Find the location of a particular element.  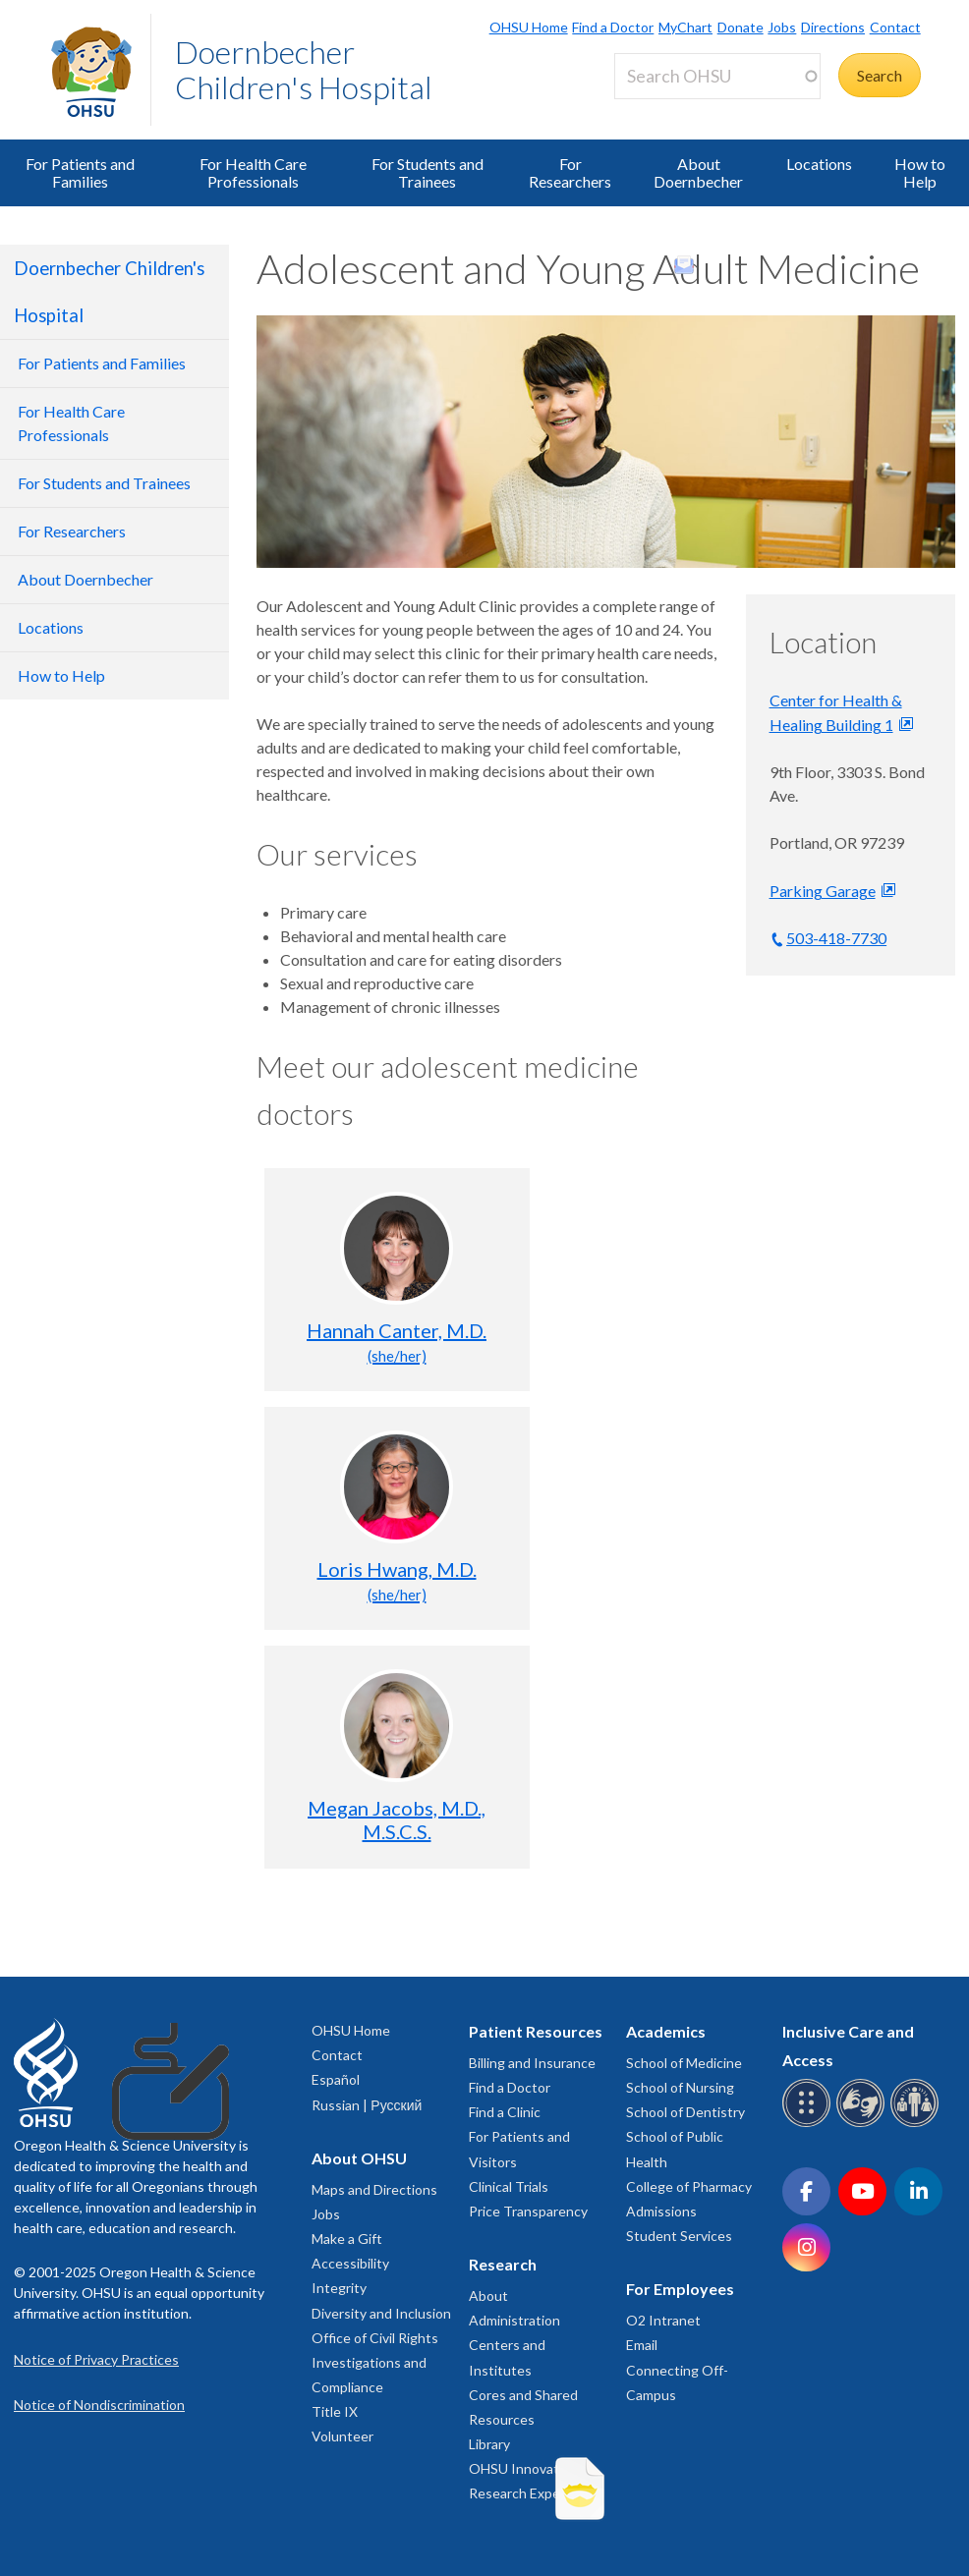

configure wacom tablet settings is located at coordinates (170, 2081).